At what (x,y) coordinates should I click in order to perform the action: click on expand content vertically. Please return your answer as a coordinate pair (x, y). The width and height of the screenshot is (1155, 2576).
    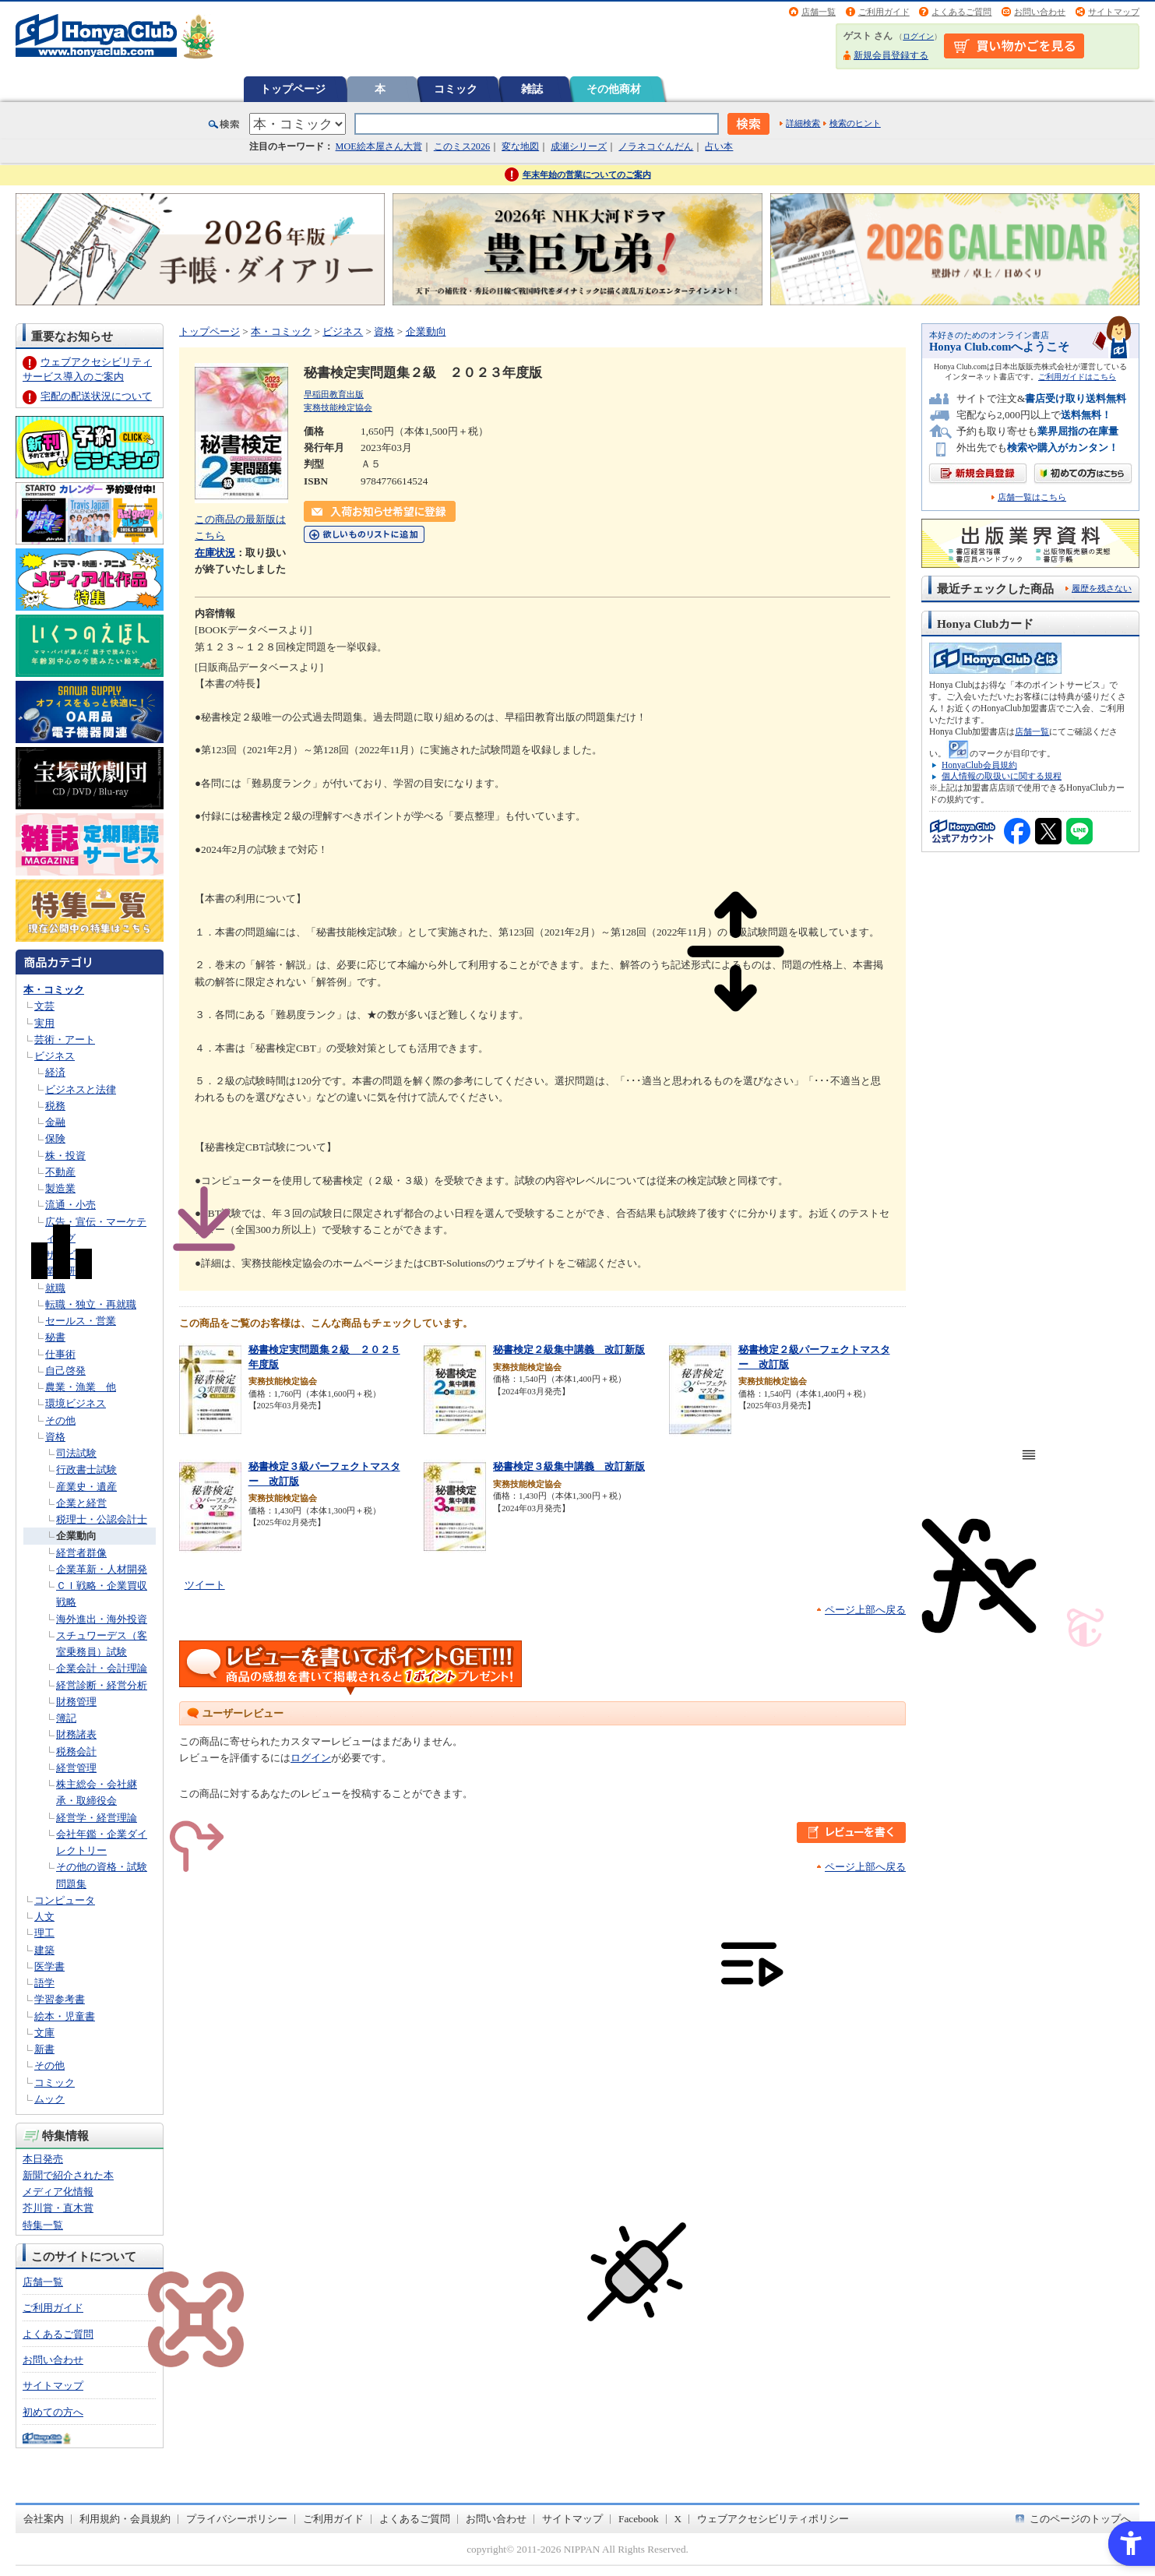
    Looking at the image, I should click on (735, 951).